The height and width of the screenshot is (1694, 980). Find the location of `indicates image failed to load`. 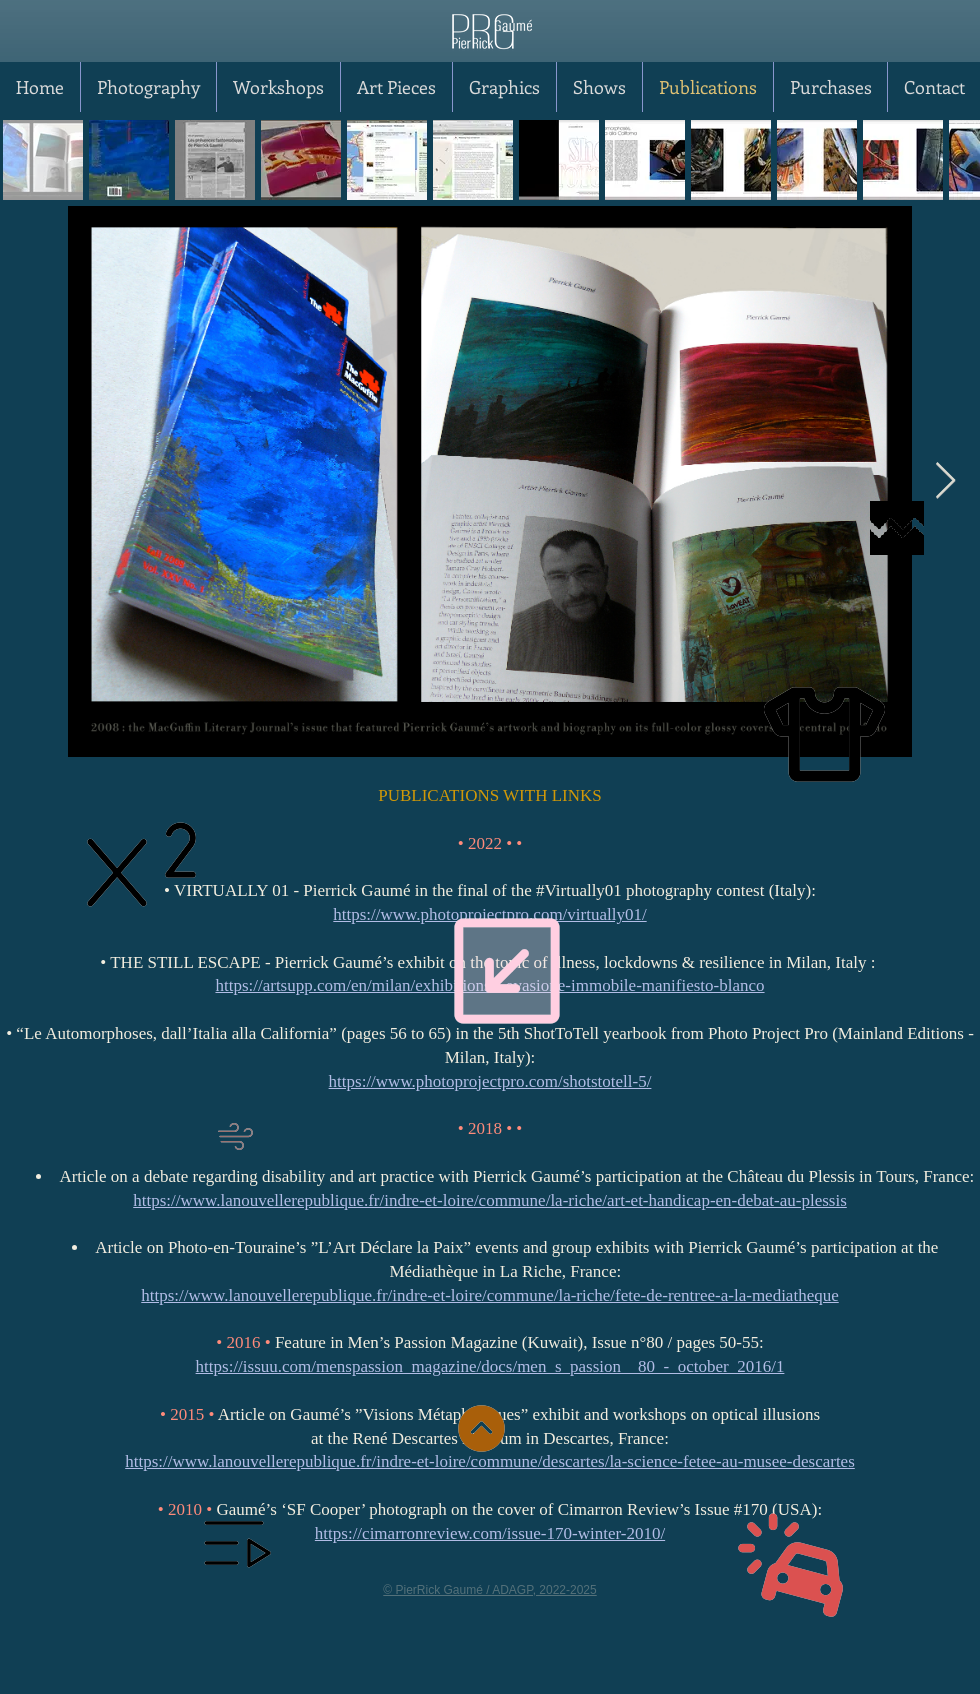

indicates image failed to load is located at coordinates (897, 528).